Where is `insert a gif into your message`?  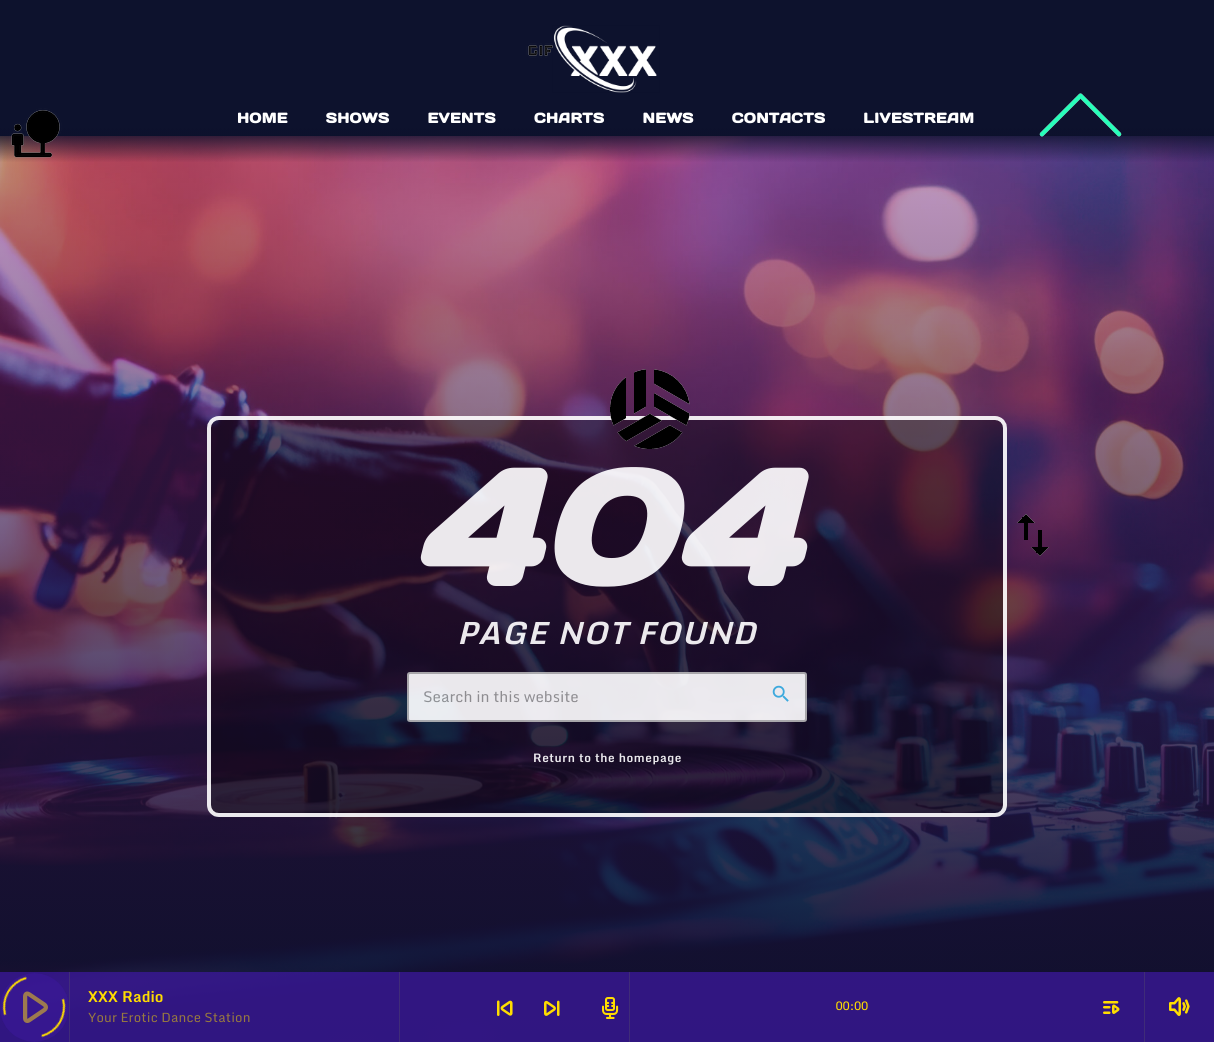 insert a gif into your message is located at coordinates (540, 50).